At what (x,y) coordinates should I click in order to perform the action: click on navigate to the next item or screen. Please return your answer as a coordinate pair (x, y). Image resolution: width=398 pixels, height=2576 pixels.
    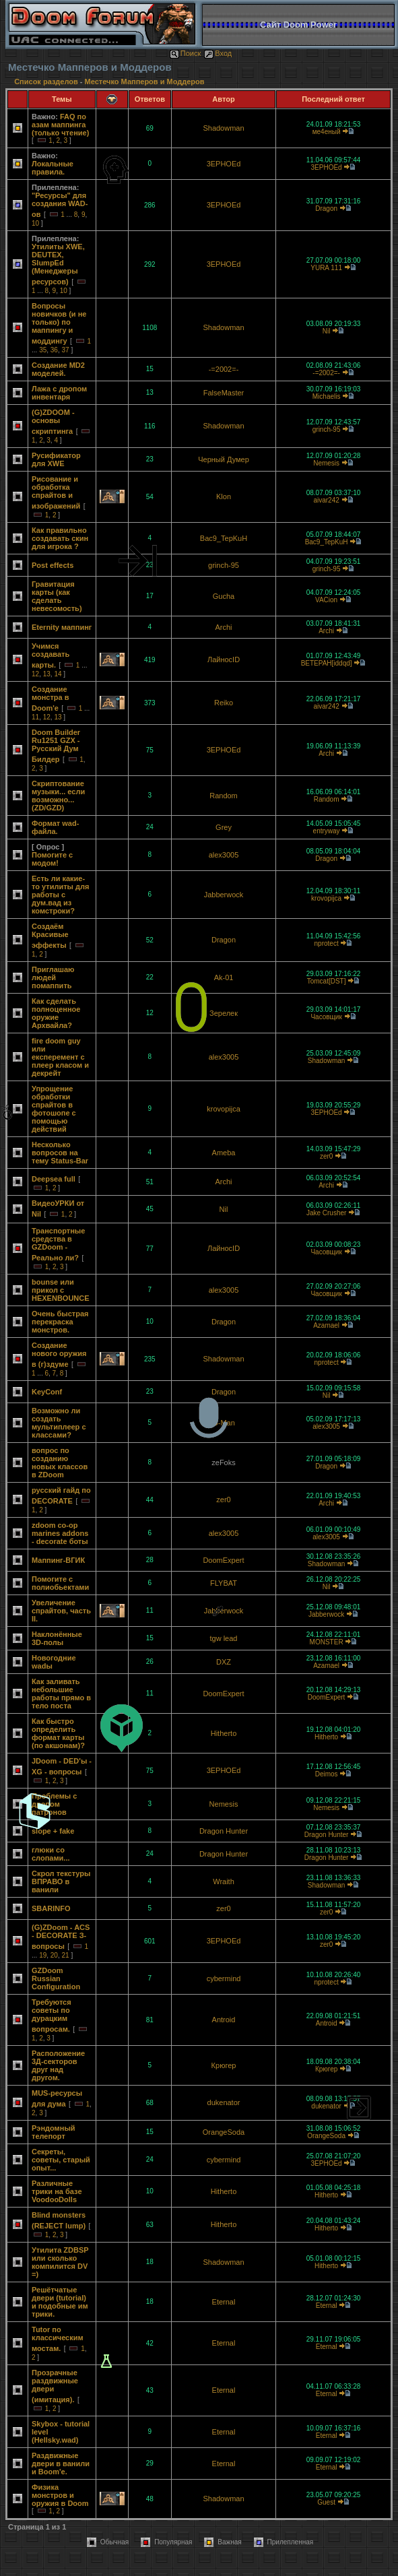
    Looking at the image, I should click on (359, 2108).